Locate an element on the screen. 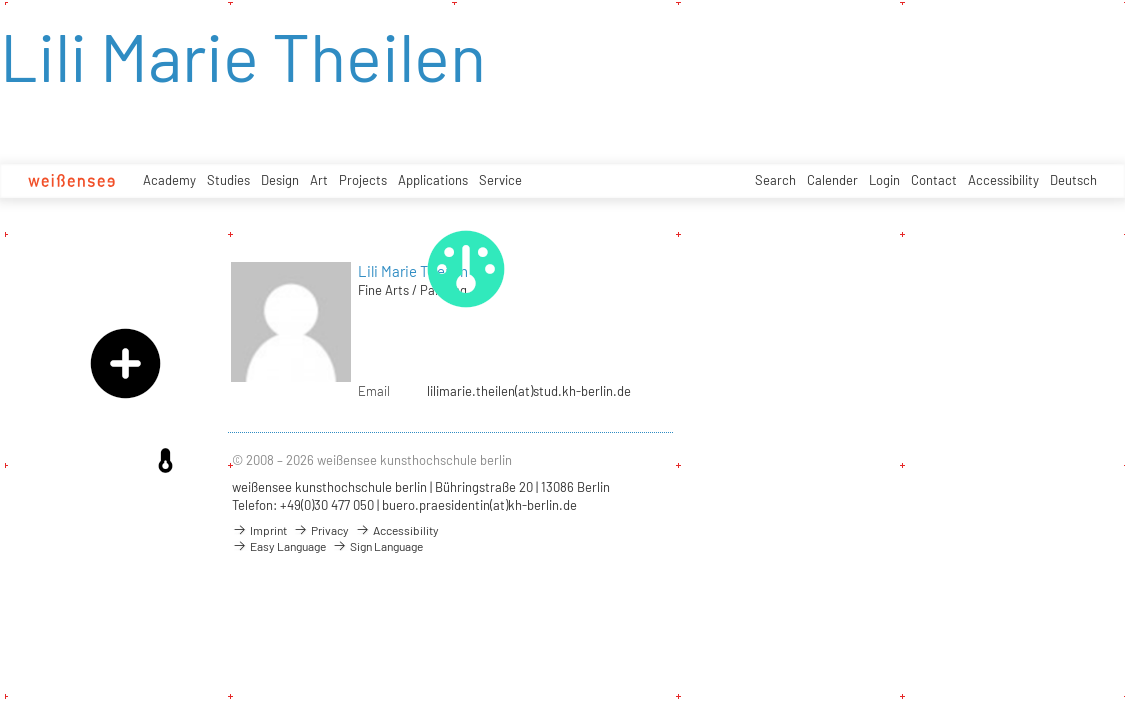  indicates low temperature reading is located at coordinates (165, 460).